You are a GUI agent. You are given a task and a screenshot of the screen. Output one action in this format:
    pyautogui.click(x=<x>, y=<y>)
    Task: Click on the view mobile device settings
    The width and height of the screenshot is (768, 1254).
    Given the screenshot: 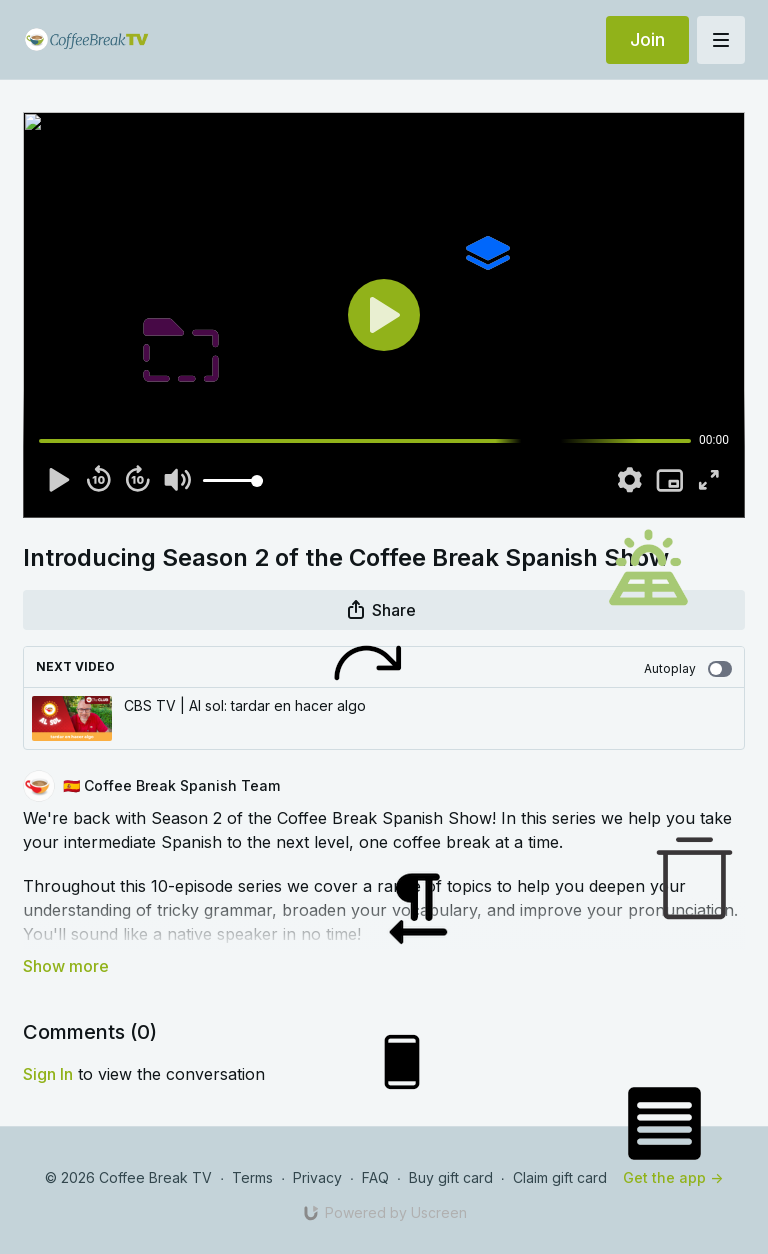 What is the action you would take?
    pyautogui.click(x=402, y=1062)
    